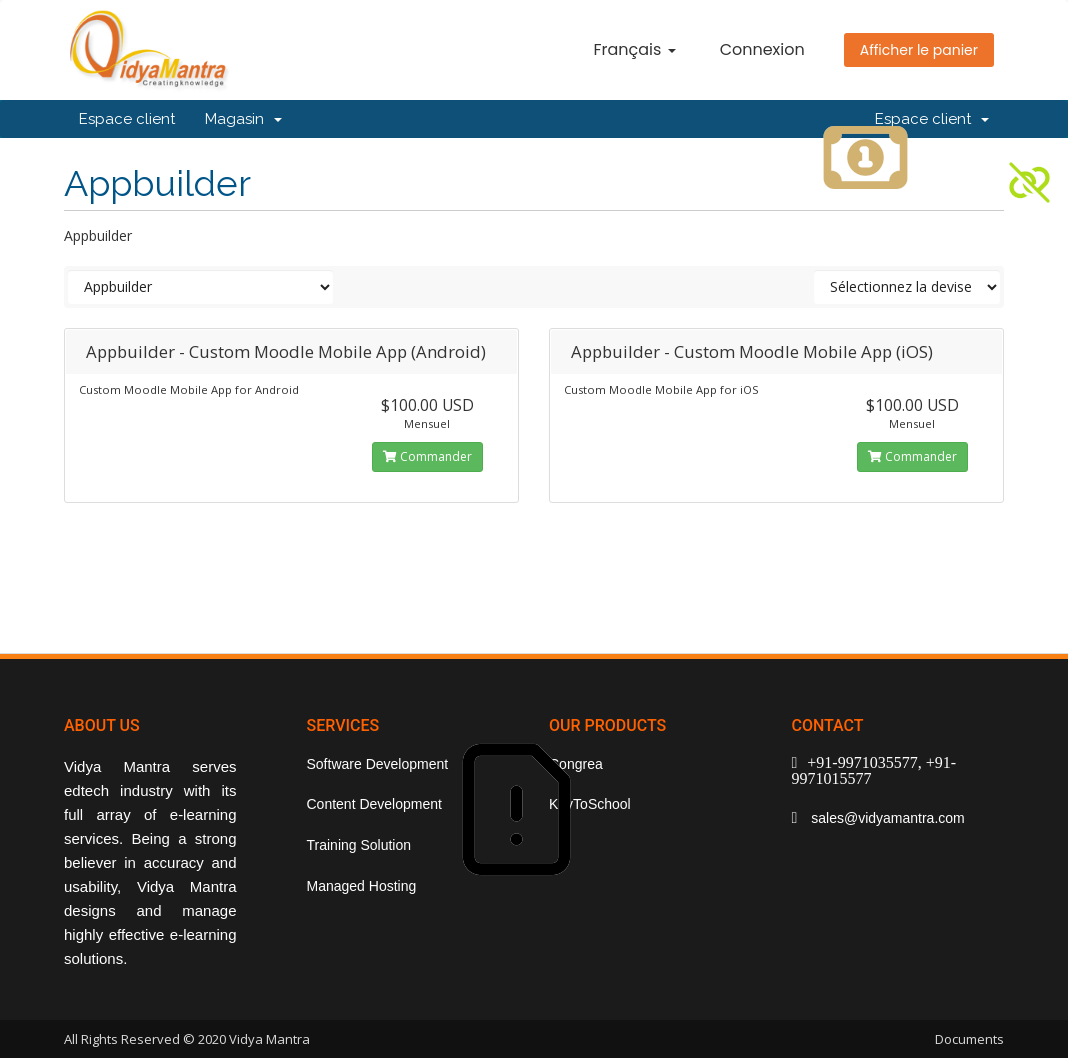  Describe the element at coordinates (865, 157) in the screenshot. I see `view payment or billing information` at that location.